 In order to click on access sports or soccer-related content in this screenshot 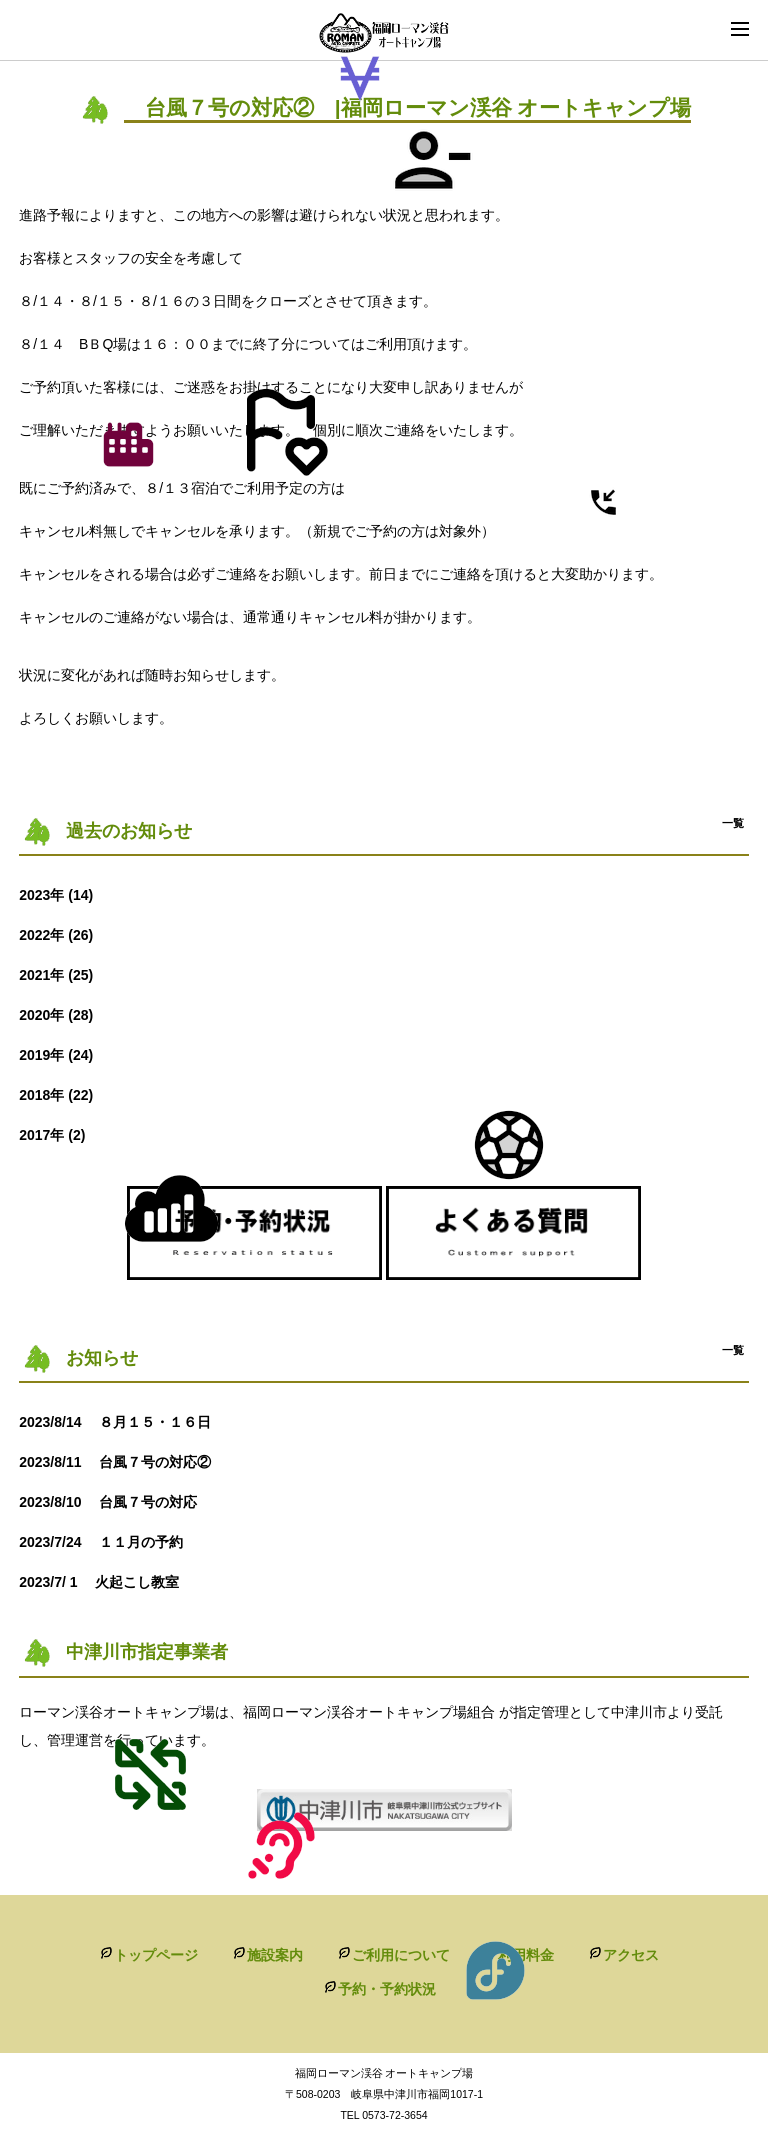, I will do `click(509, 1145)`.